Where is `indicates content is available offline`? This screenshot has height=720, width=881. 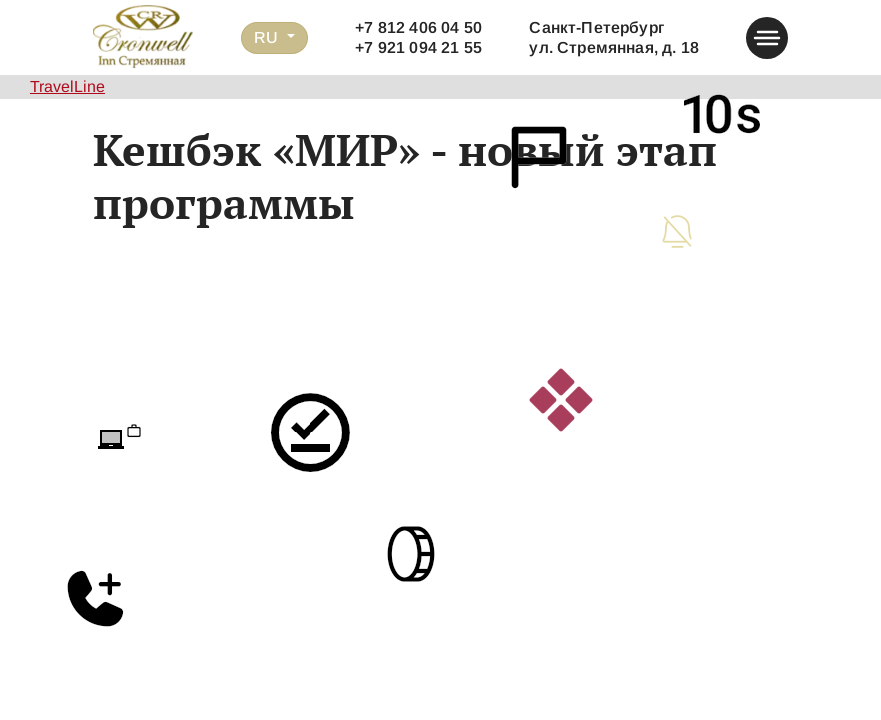 indicates content is available offline is located at coordinates (310, 432).